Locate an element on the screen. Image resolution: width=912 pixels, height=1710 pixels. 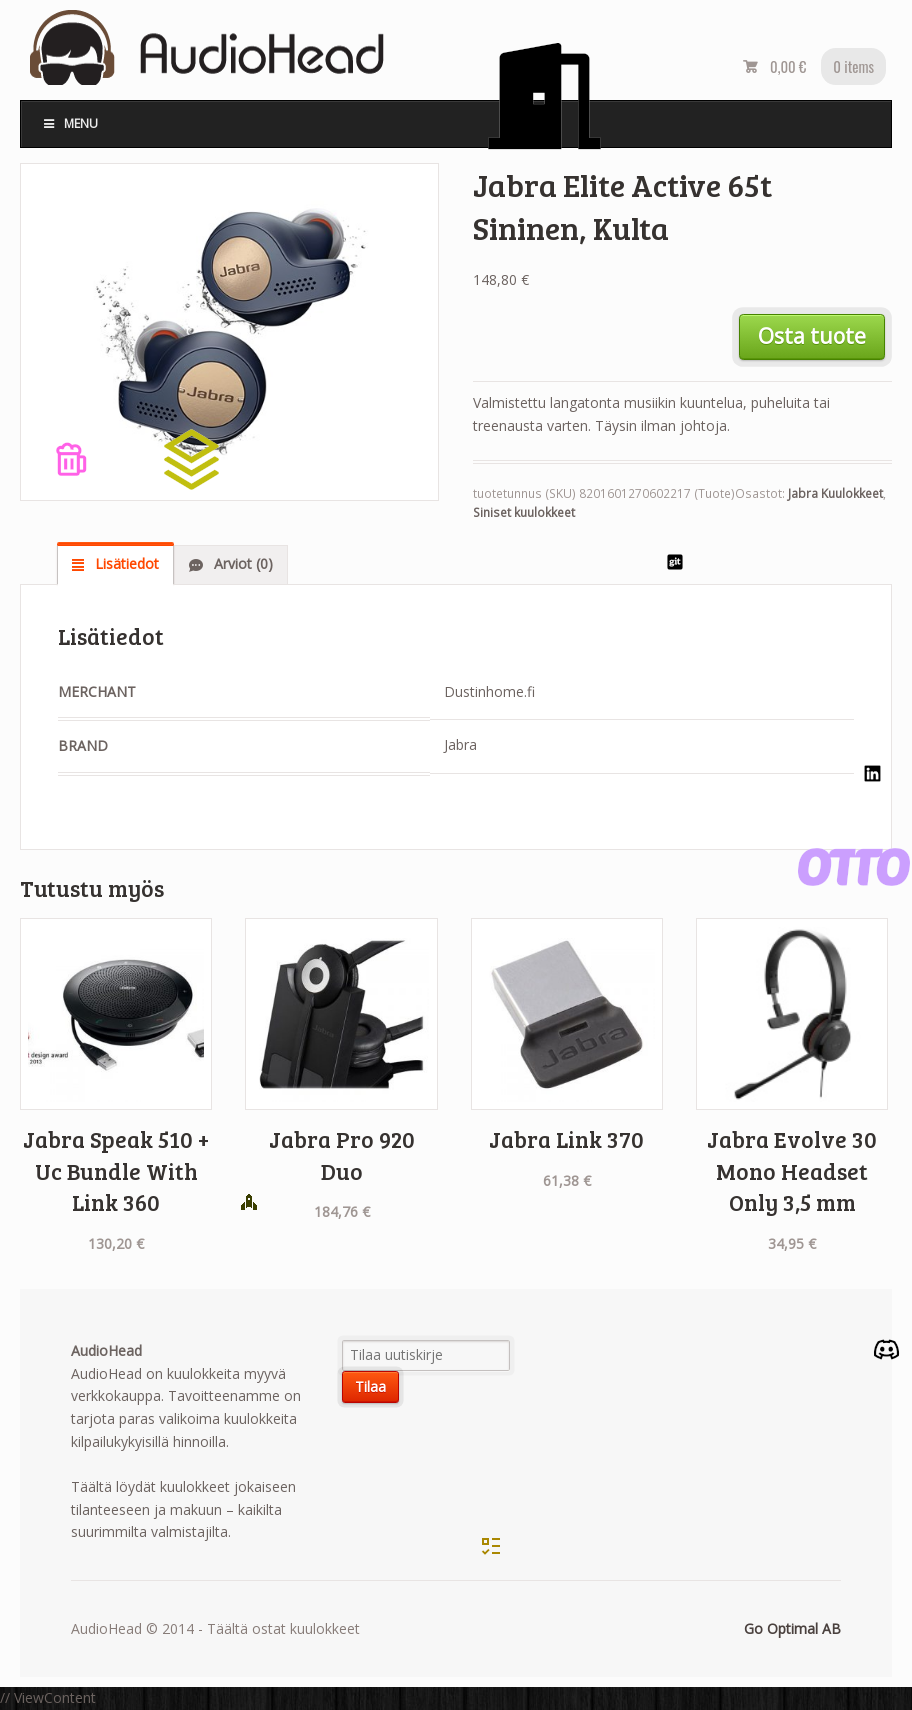
space awesome brand logo is located at coordinates (249, 1202).